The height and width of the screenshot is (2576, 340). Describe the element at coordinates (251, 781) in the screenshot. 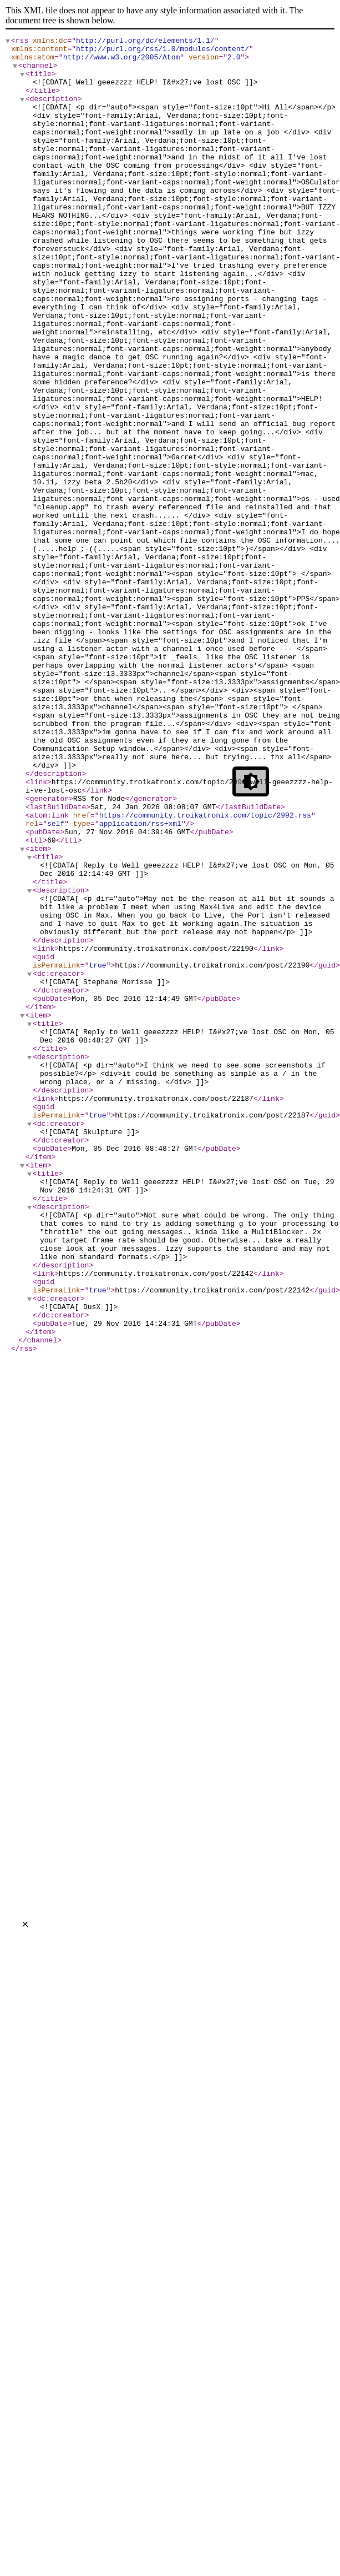

I see `adjust display brightness settings` at that location.